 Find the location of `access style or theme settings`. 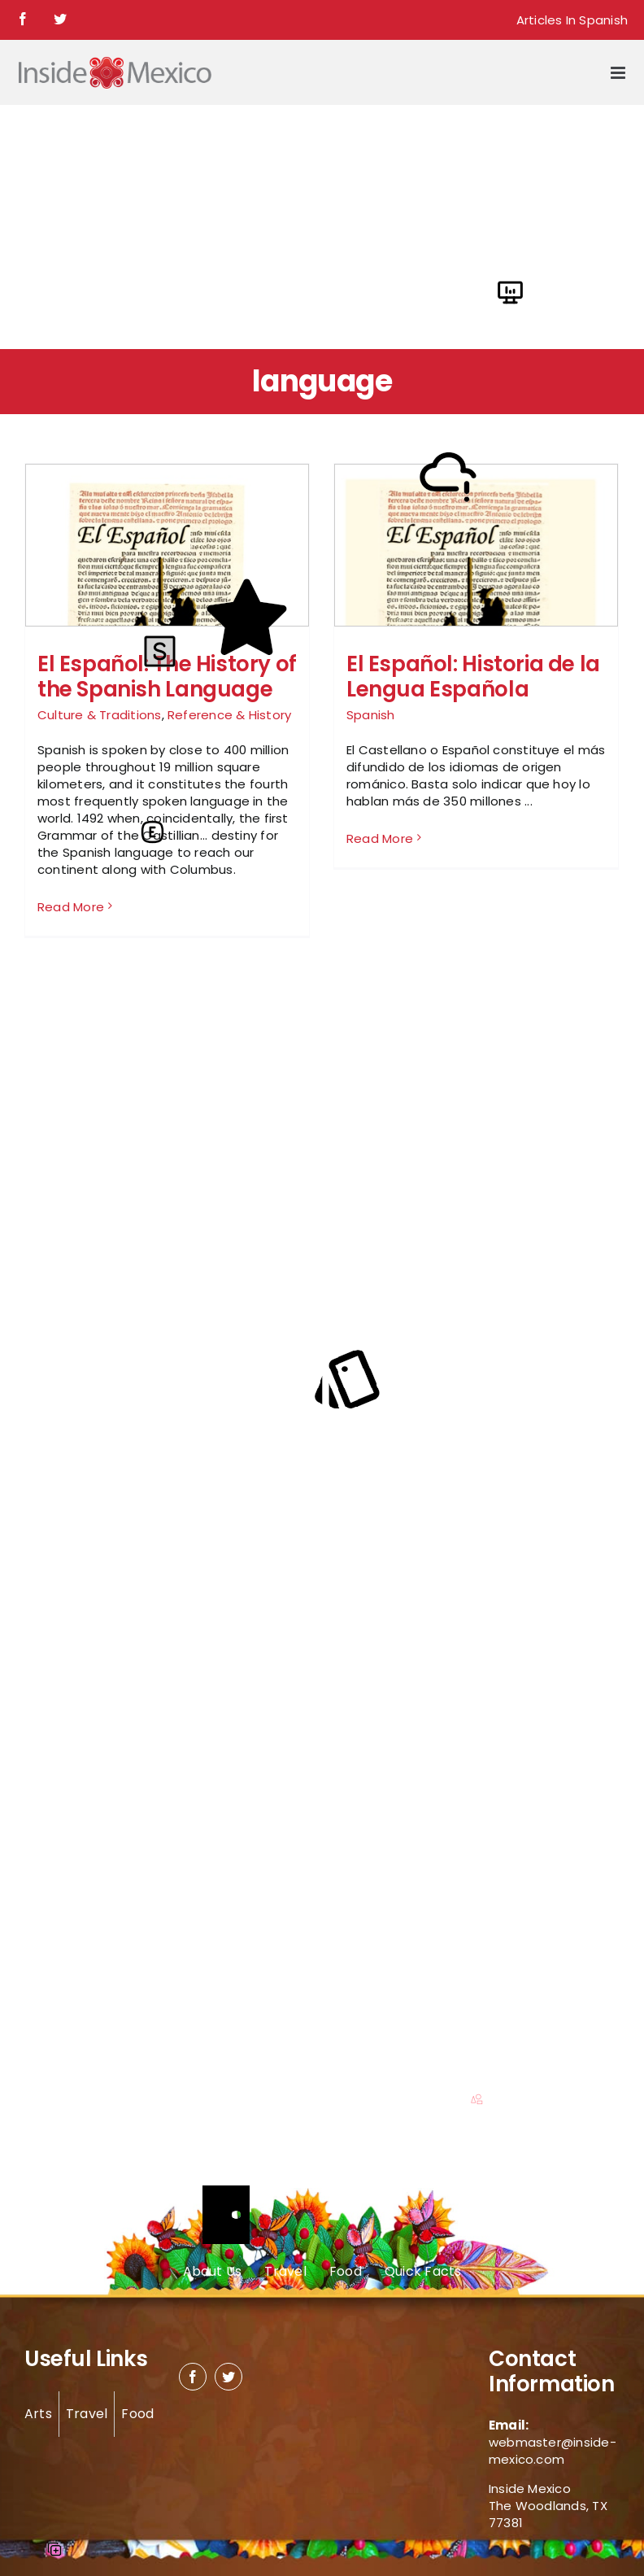

access style or theme settings is located at coordinates (348, 1378).